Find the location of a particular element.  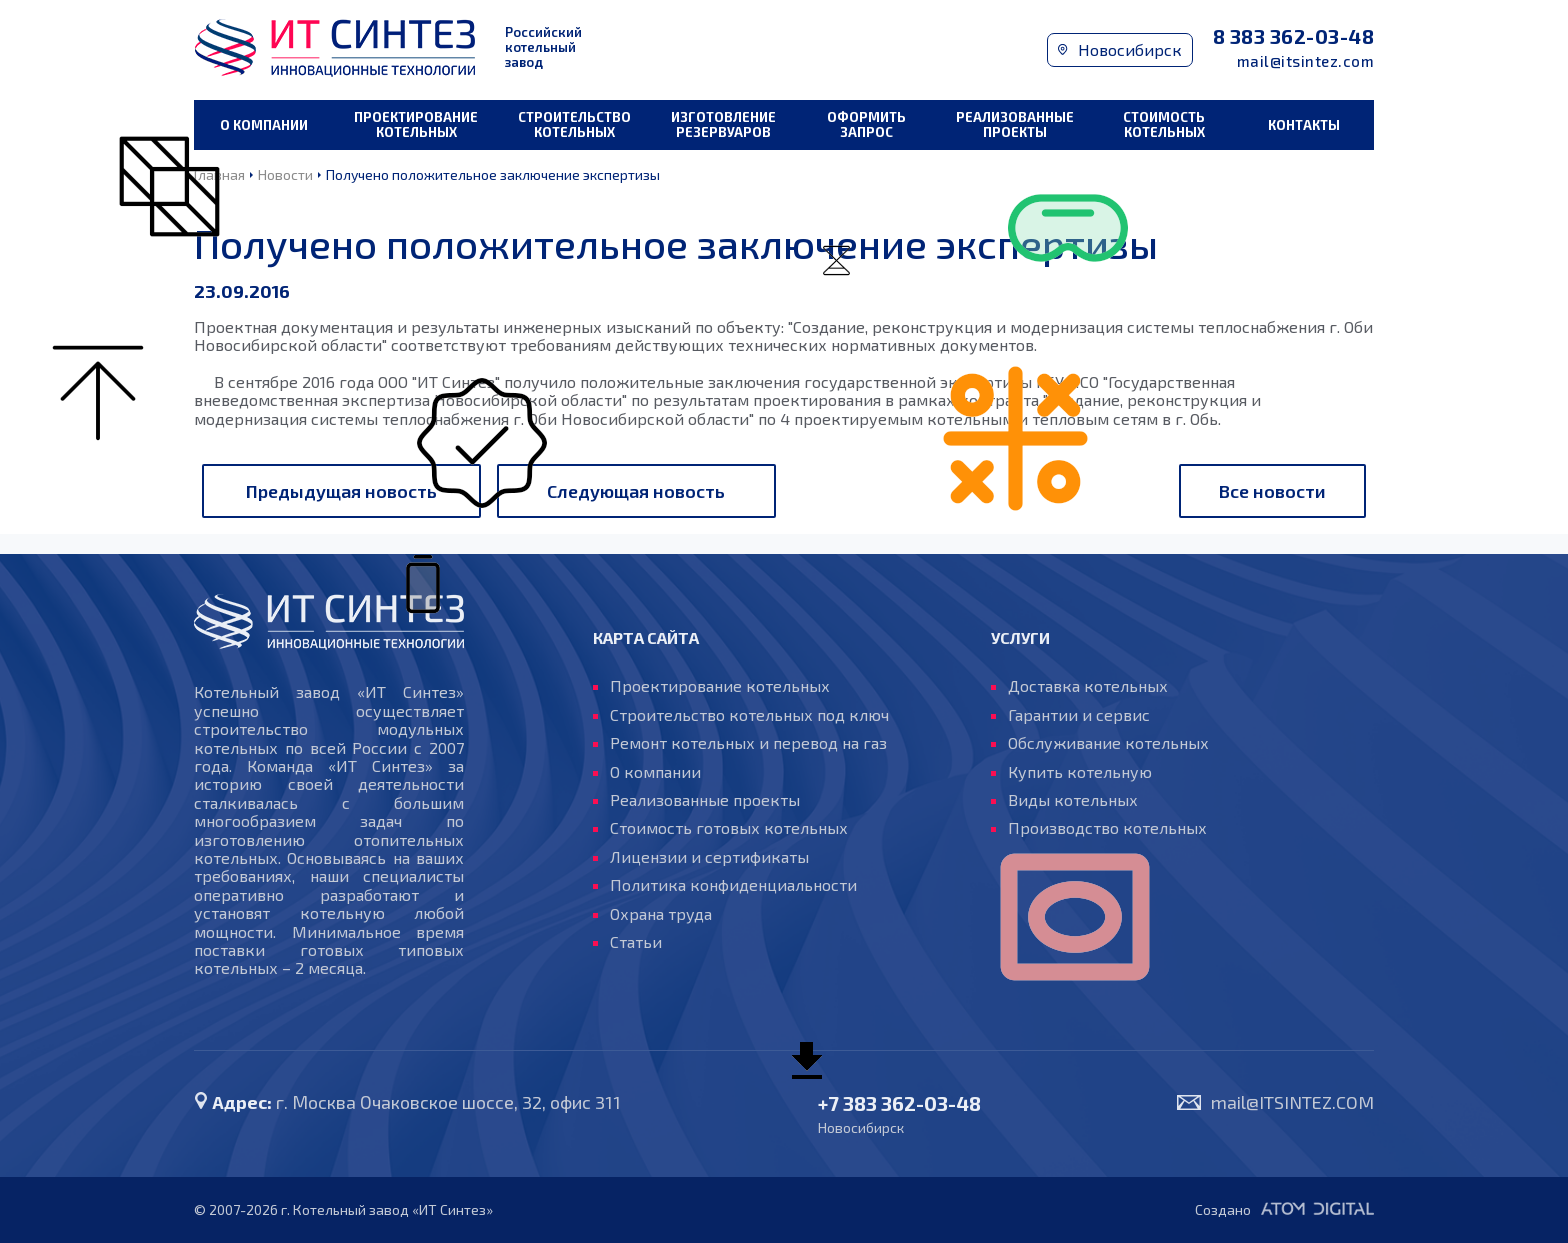

play tic-tac-toe game is located at coordinates (1015, 438).